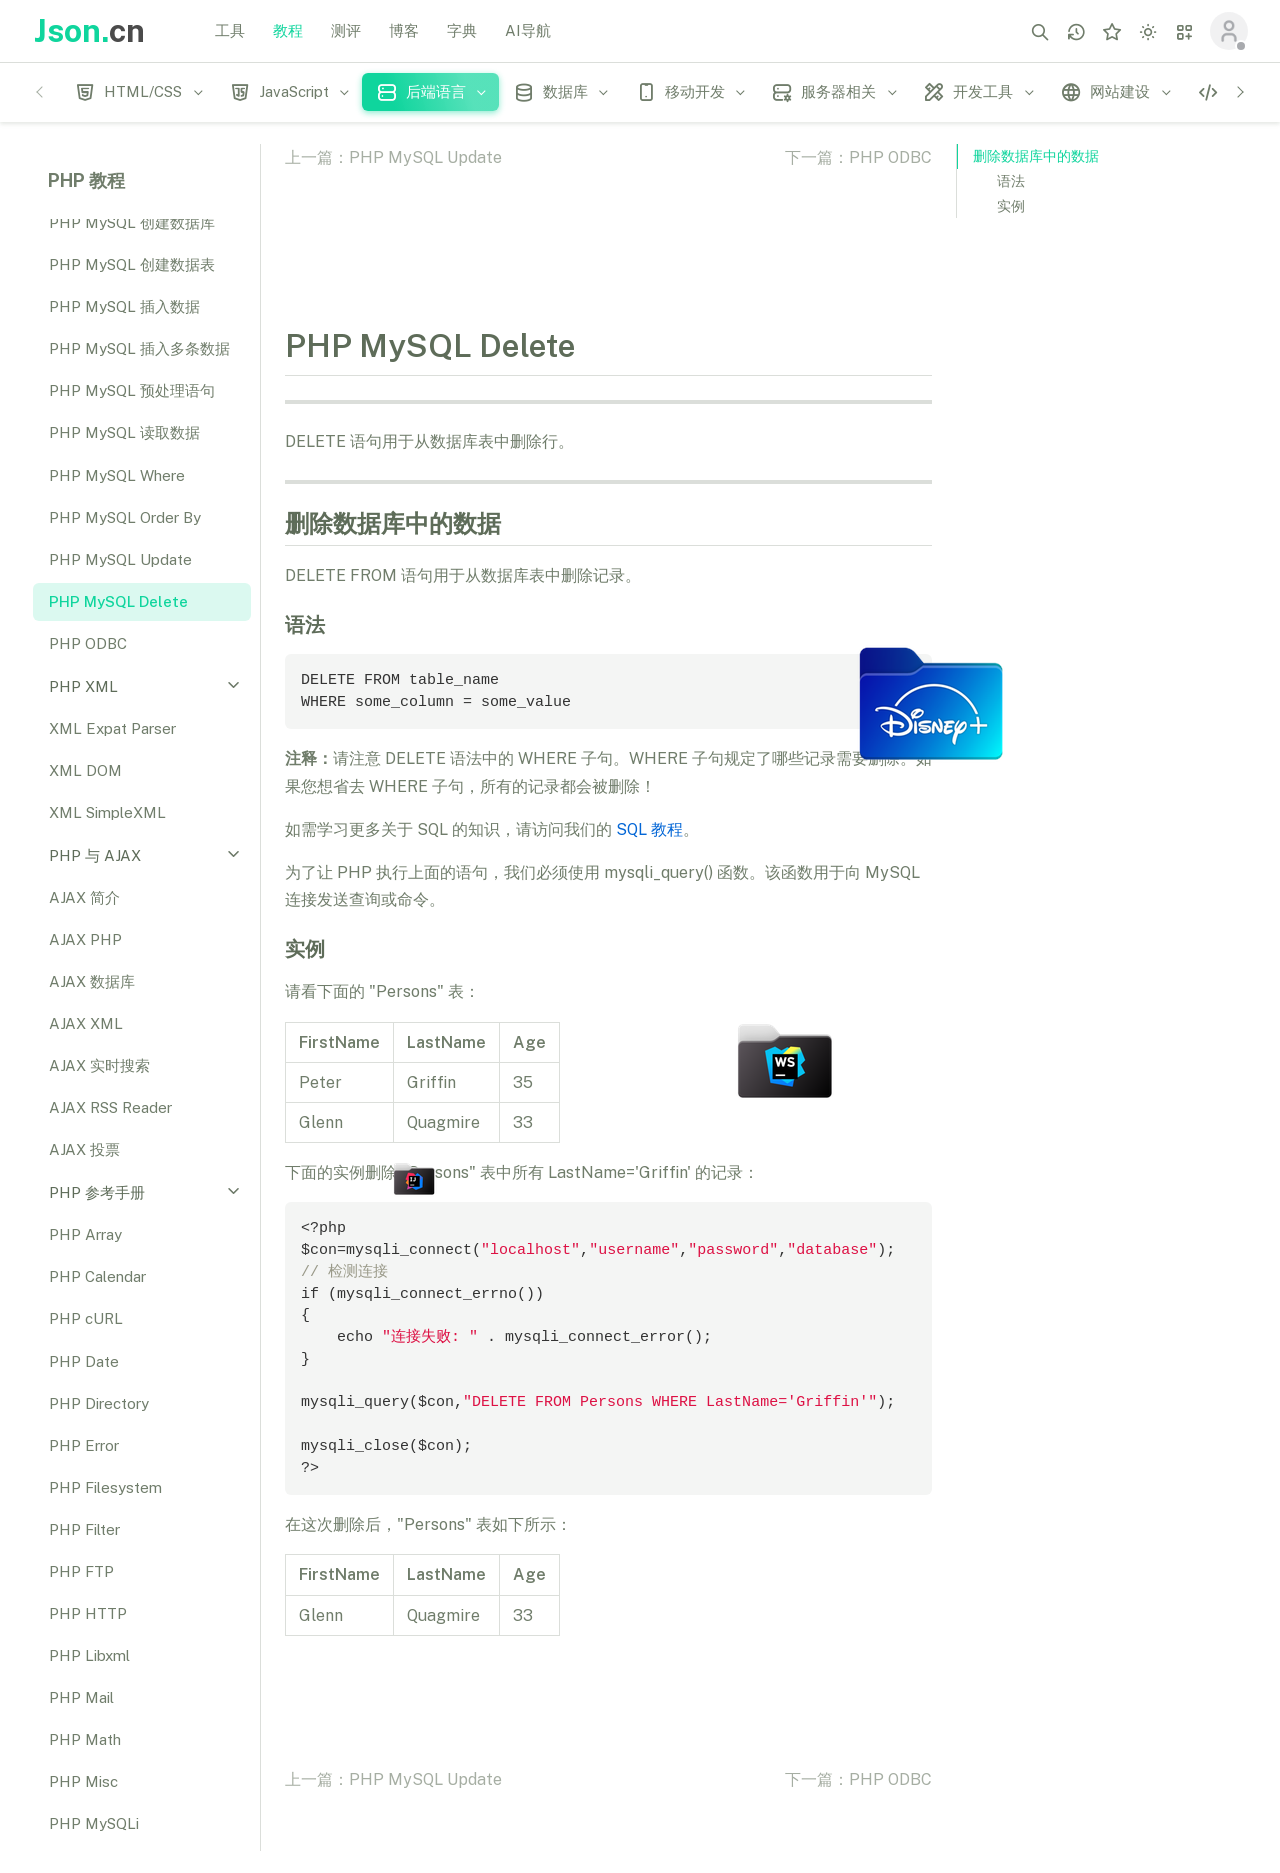 The width and height of the screenshot is (1280, 1873). What do you see at coordinates (930, 707) in the screenshot?
I see `open disney+ media folder` at bounding box center [930, 707].